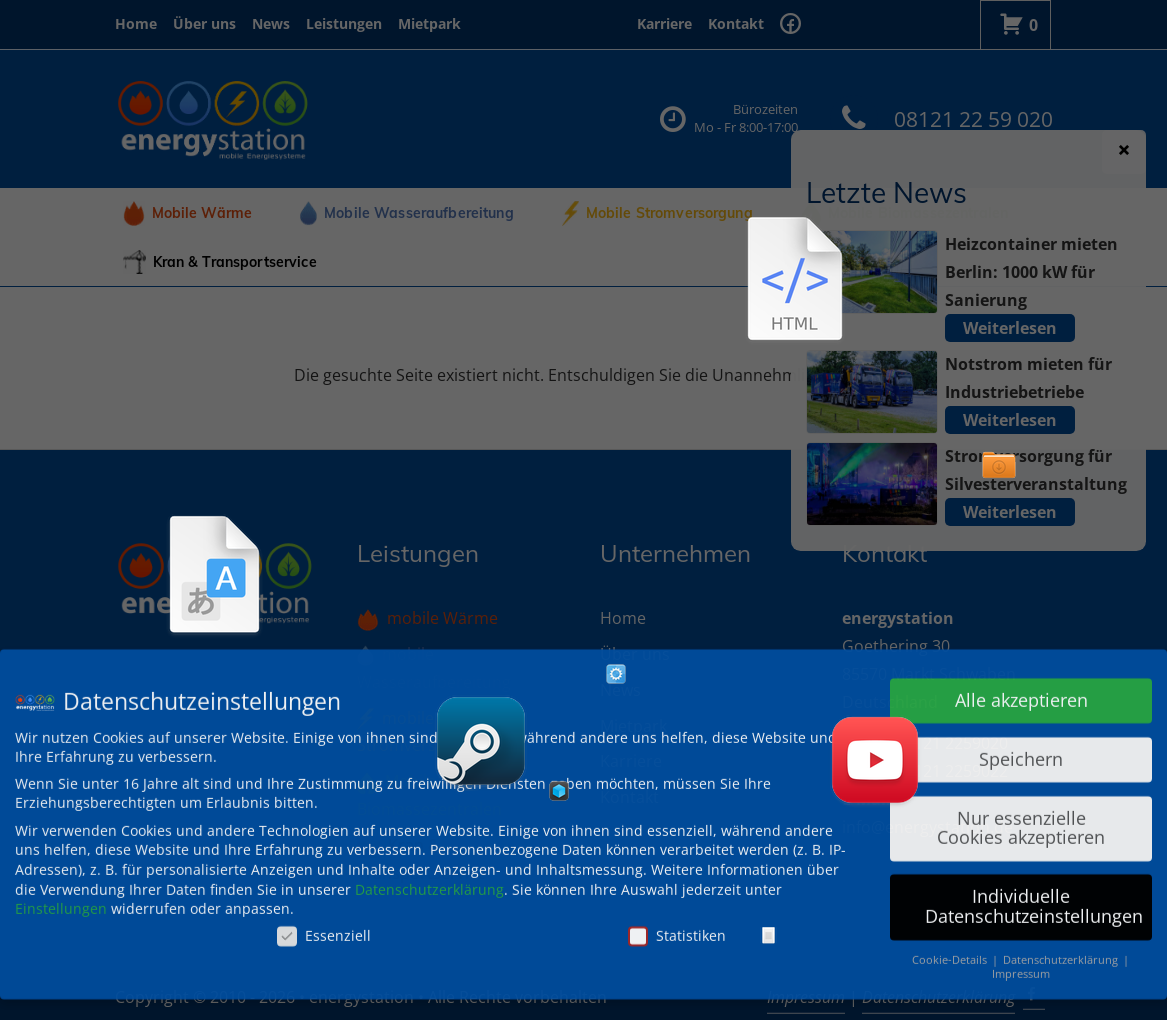 The width and height of the screenshot is (1167, 1020). Describe the element at coordinates (559, 791) in the screenshot. I see `open awf application` at that location.